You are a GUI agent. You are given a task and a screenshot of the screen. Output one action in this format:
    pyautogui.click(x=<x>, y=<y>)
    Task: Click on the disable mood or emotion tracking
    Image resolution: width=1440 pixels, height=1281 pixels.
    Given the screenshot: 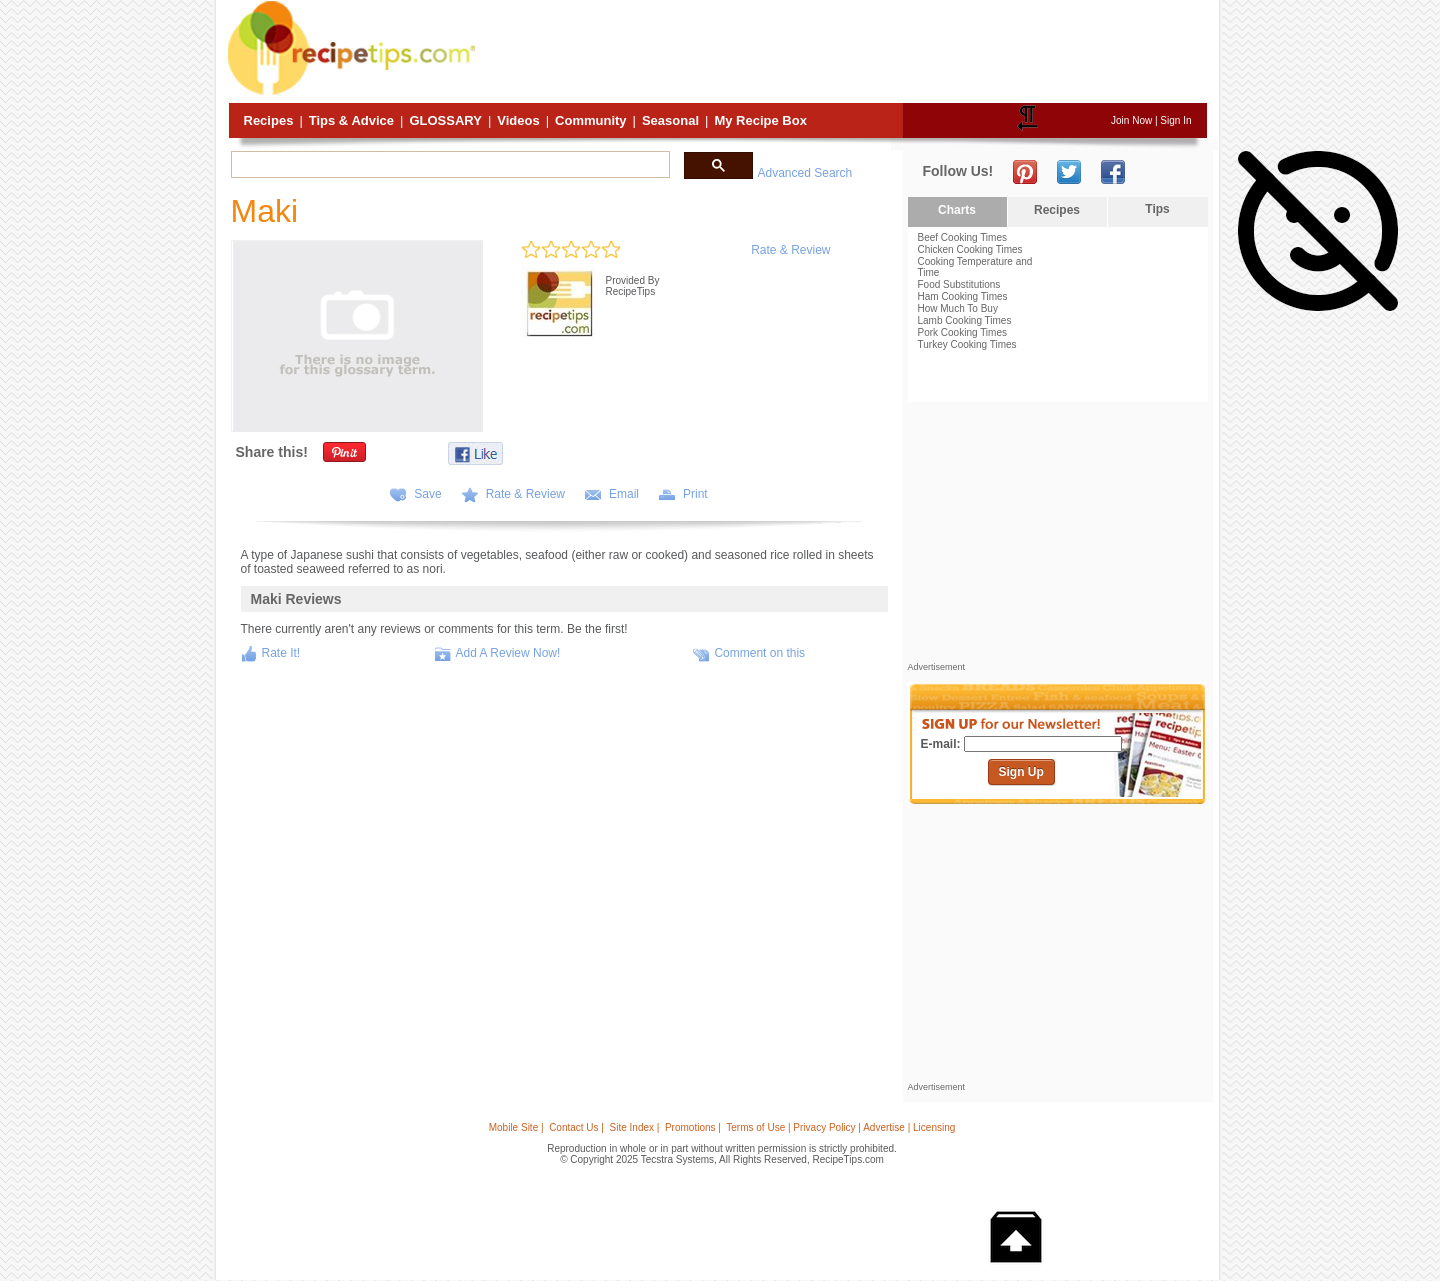 What is the action you would take?
    pyautogui.click(x=1318, y=231)
    